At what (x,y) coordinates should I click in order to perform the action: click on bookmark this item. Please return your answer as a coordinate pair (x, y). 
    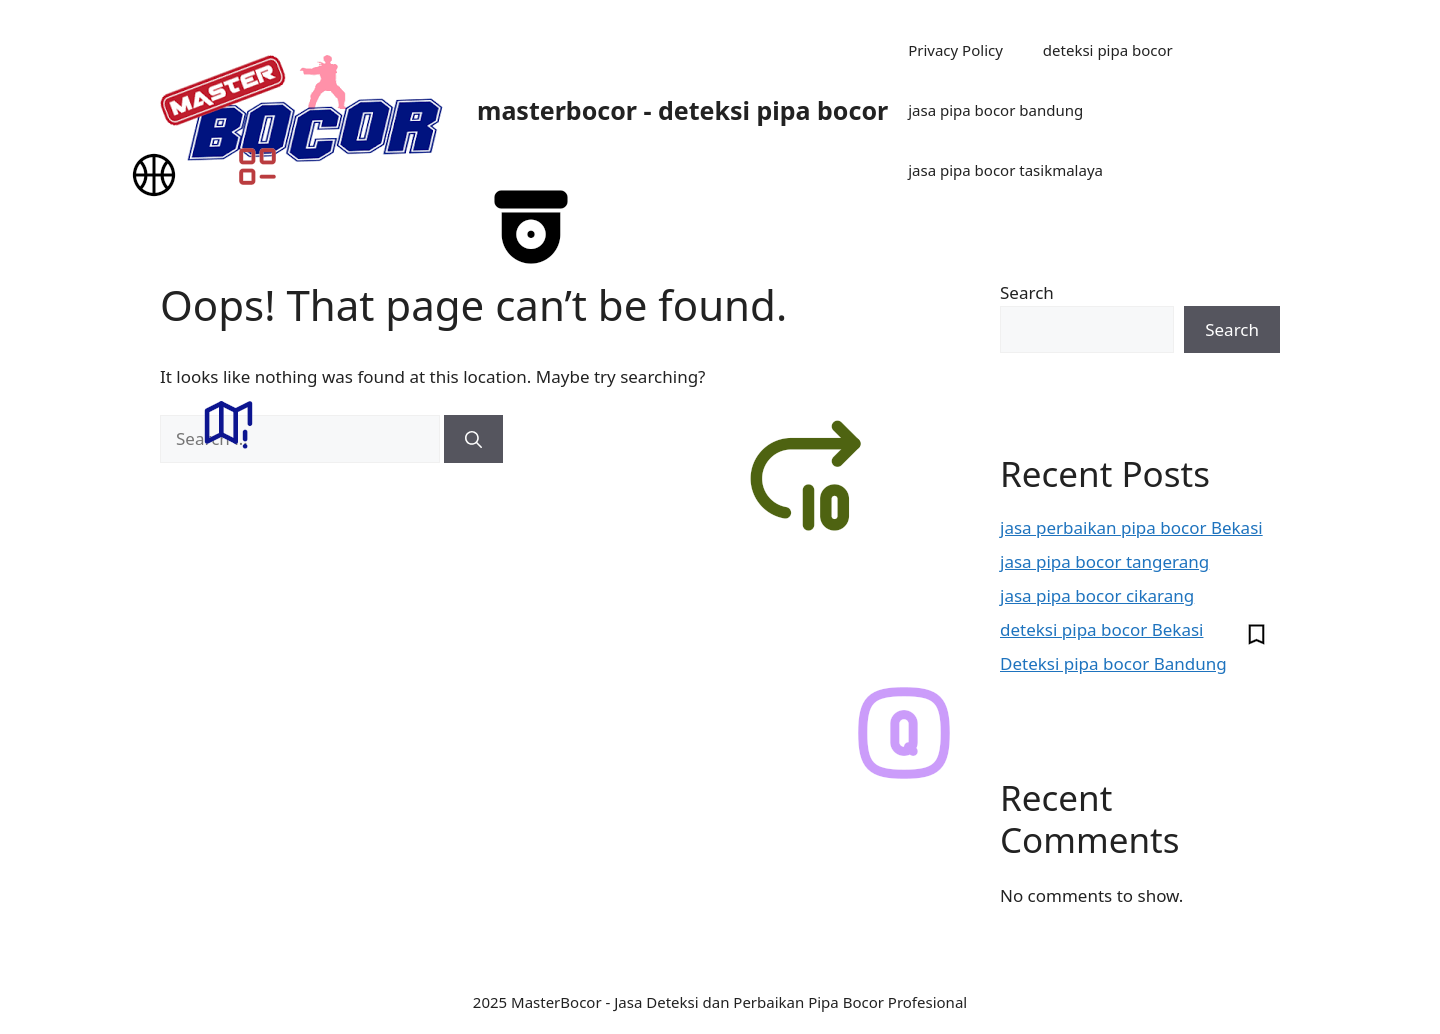
    Looking at the image, I should click on (1256, 634).